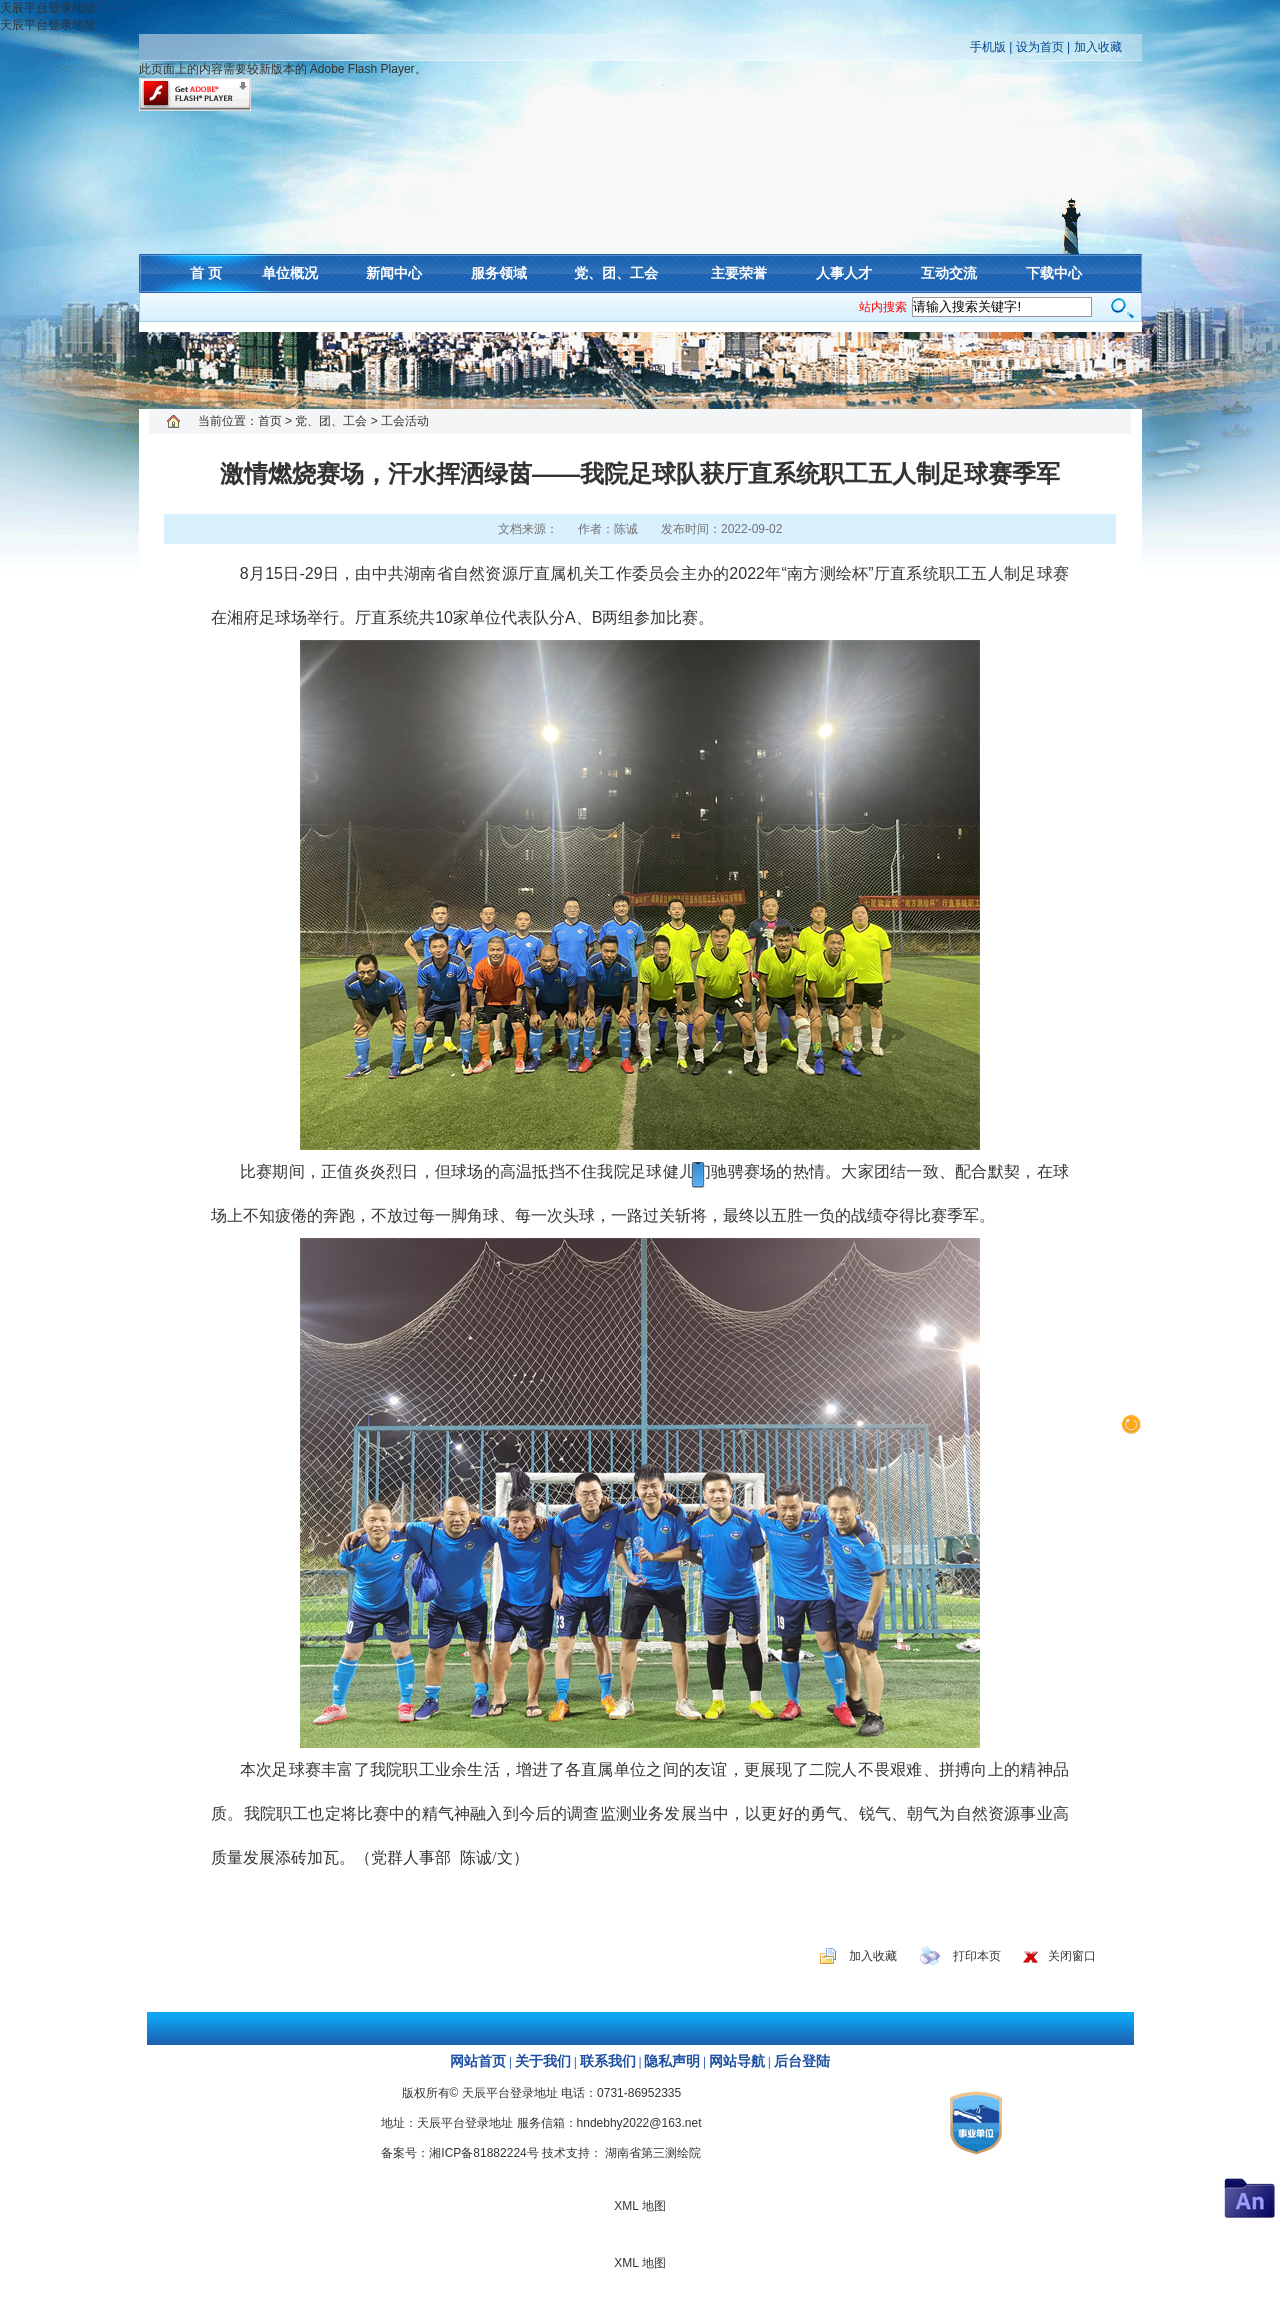  I want to click on open adobe animate project files folder, so click(1249, 2199).